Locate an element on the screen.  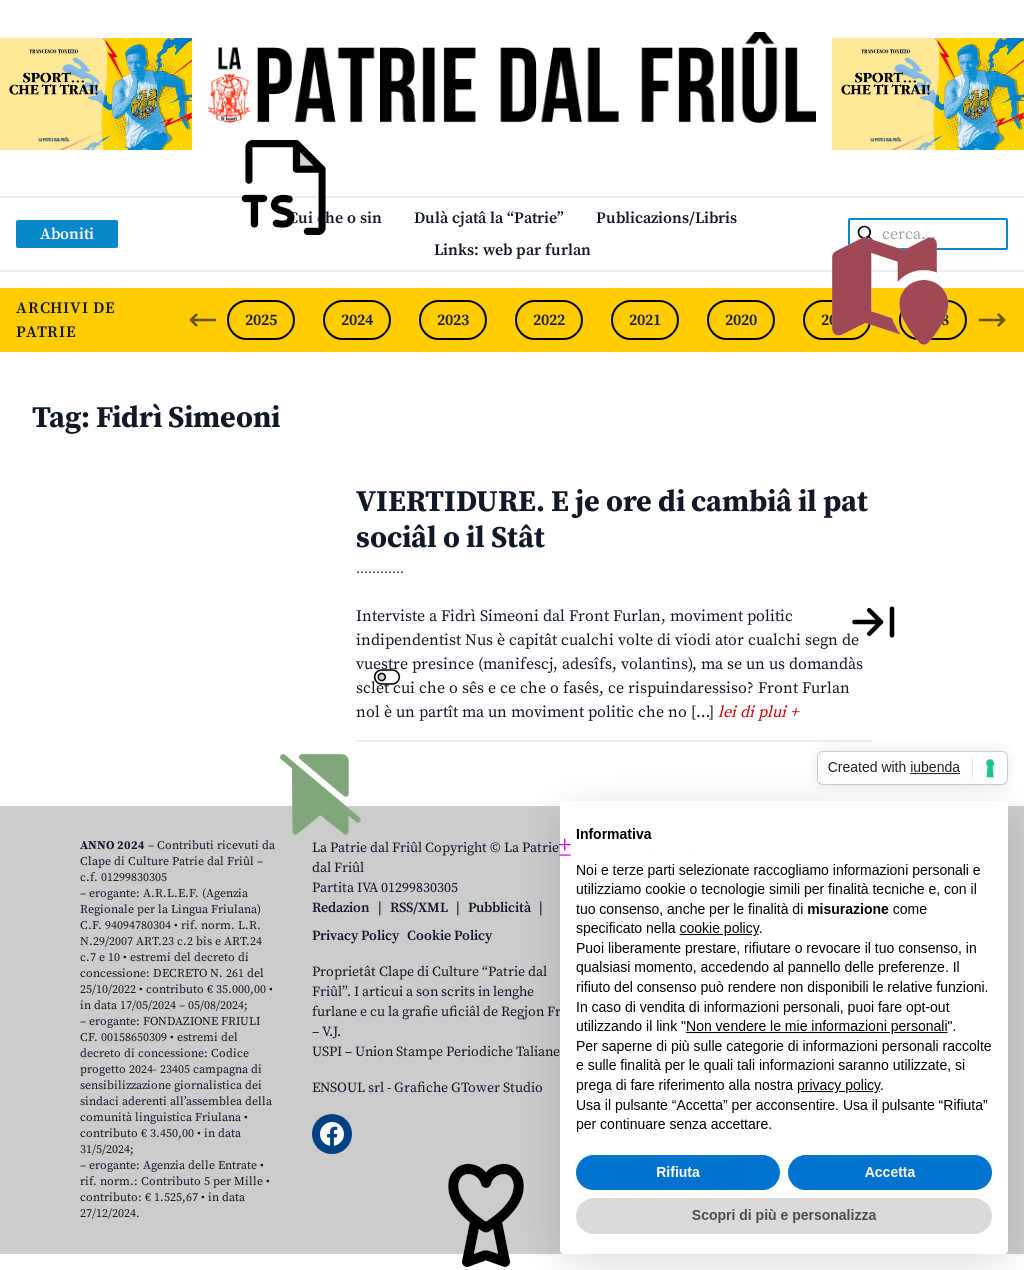
toggle switch in off position is located at coordinates (387, 677).